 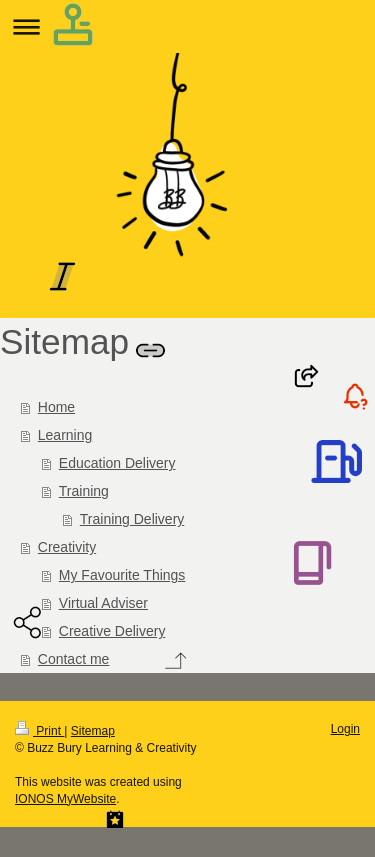 I want to click on view starred or favorite events, so click(x=115, y=820).